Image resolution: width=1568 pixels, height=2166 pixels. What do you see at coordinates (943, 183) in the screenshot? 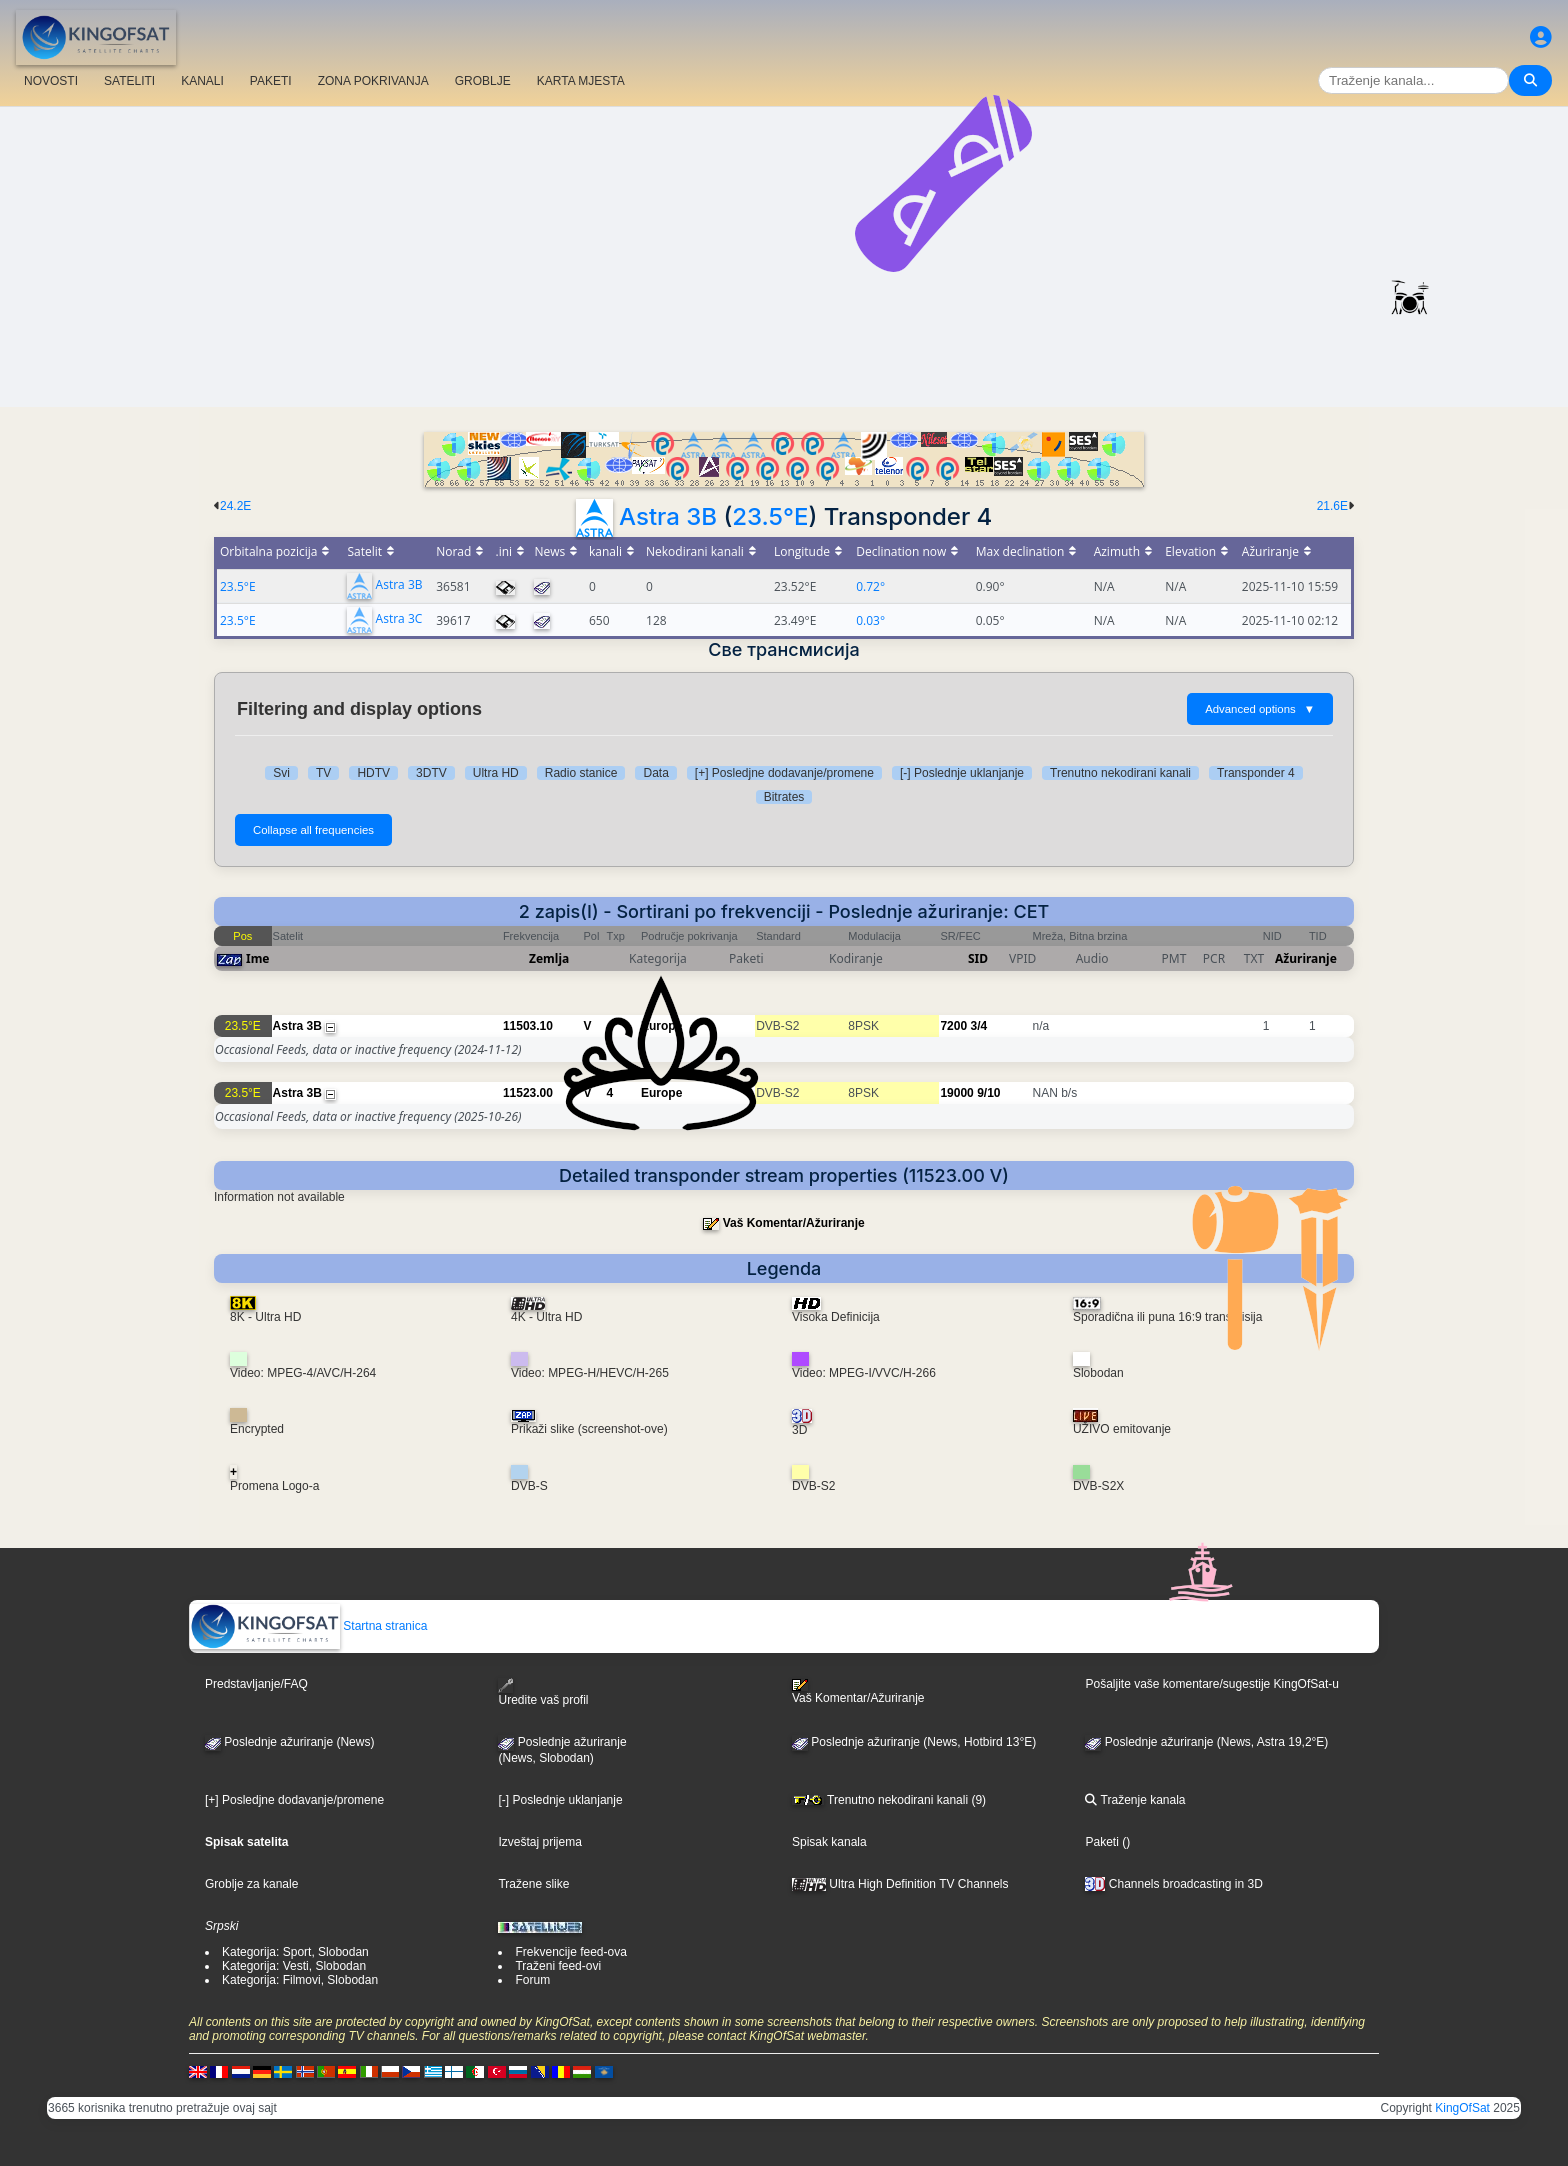
I see `access snowboarding or winter sports content` at bounding box center [943, 183].